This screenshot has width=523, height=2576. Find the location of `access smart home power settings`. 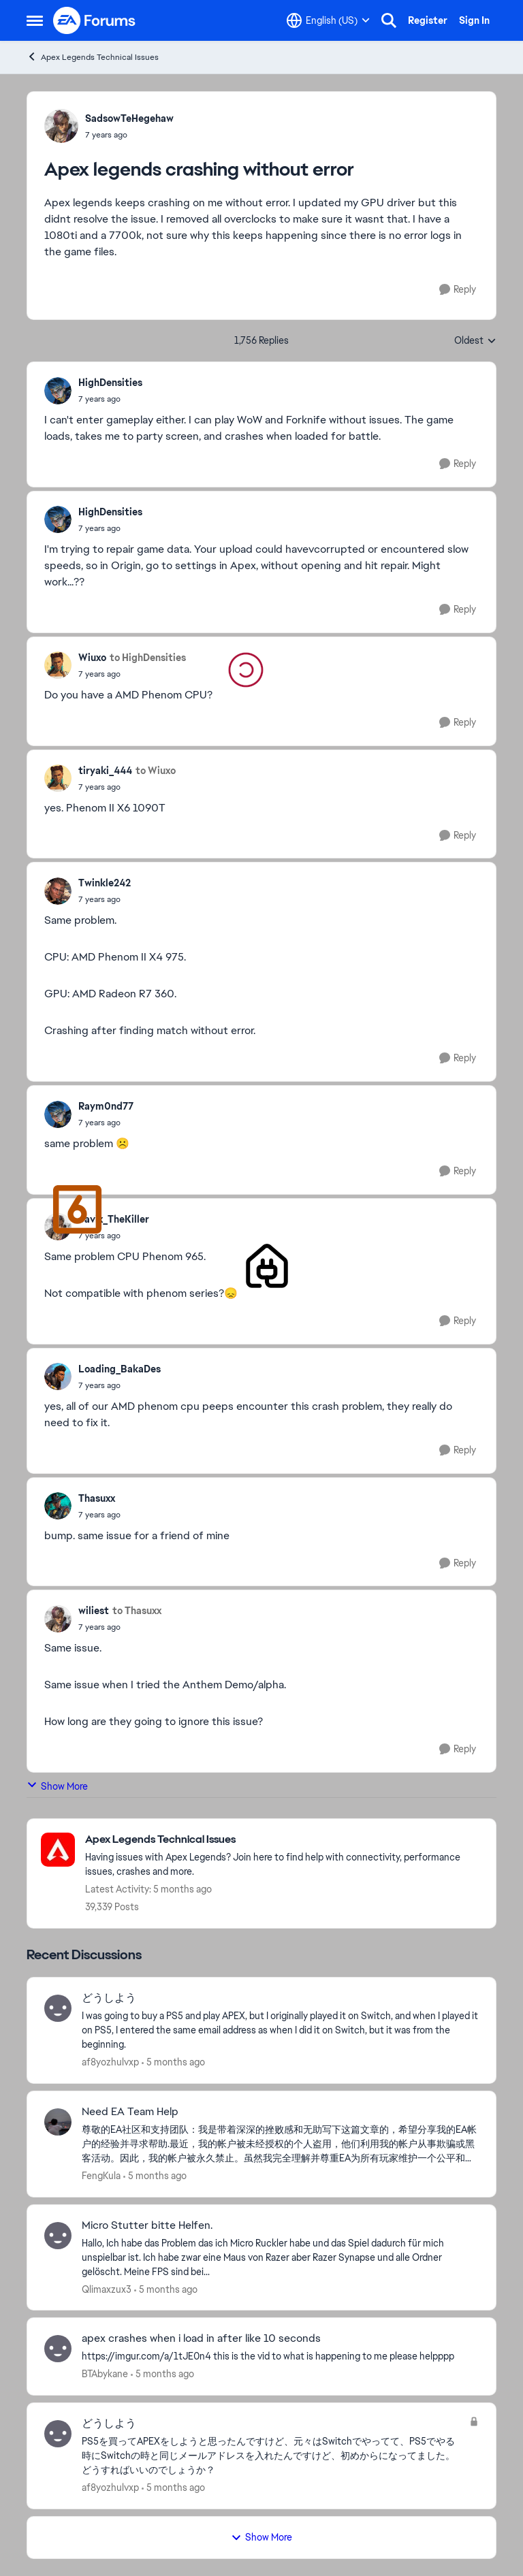

access smart home power settings is located at coordinates (267, 1267).